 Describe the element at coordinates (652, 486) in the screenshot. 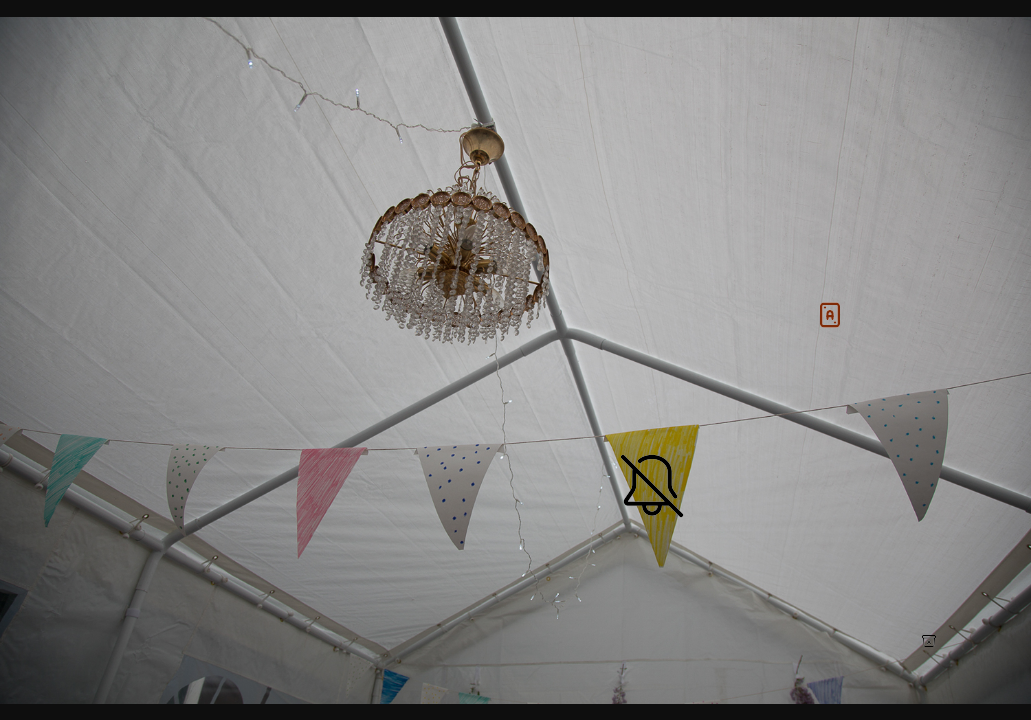

I see `mute notifications` at that location.